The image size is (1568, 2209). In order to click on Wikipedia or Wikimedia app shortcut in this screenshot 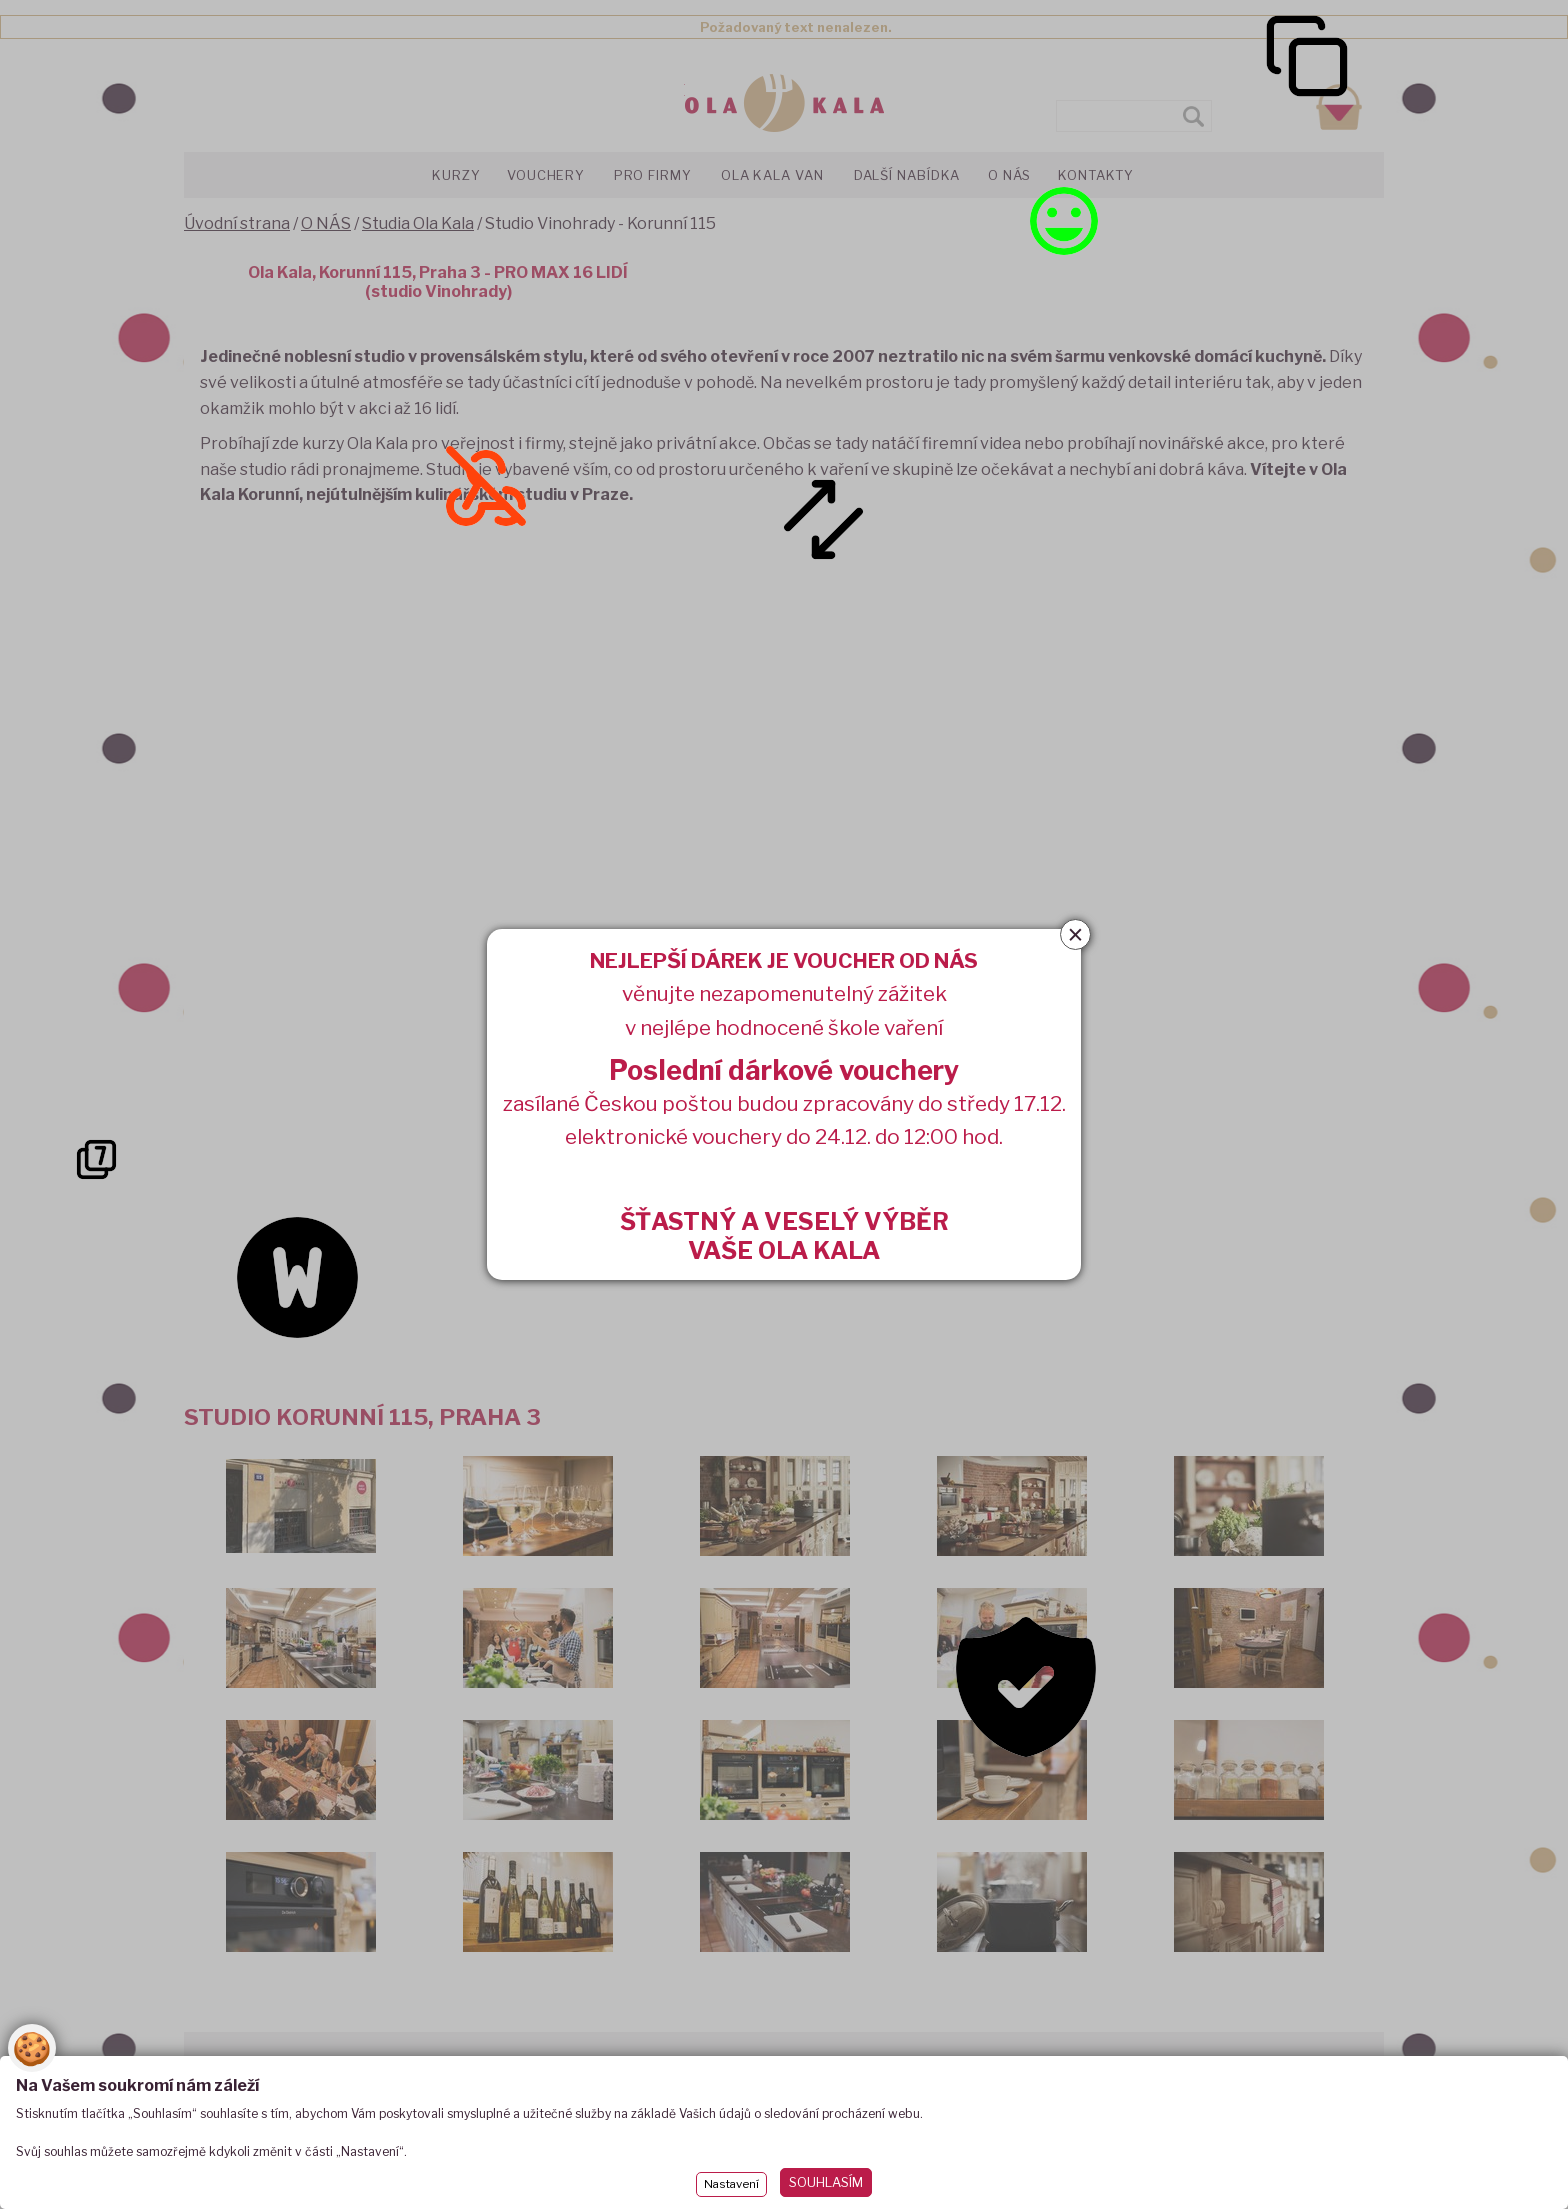, I will do `click(297, 1277)`.